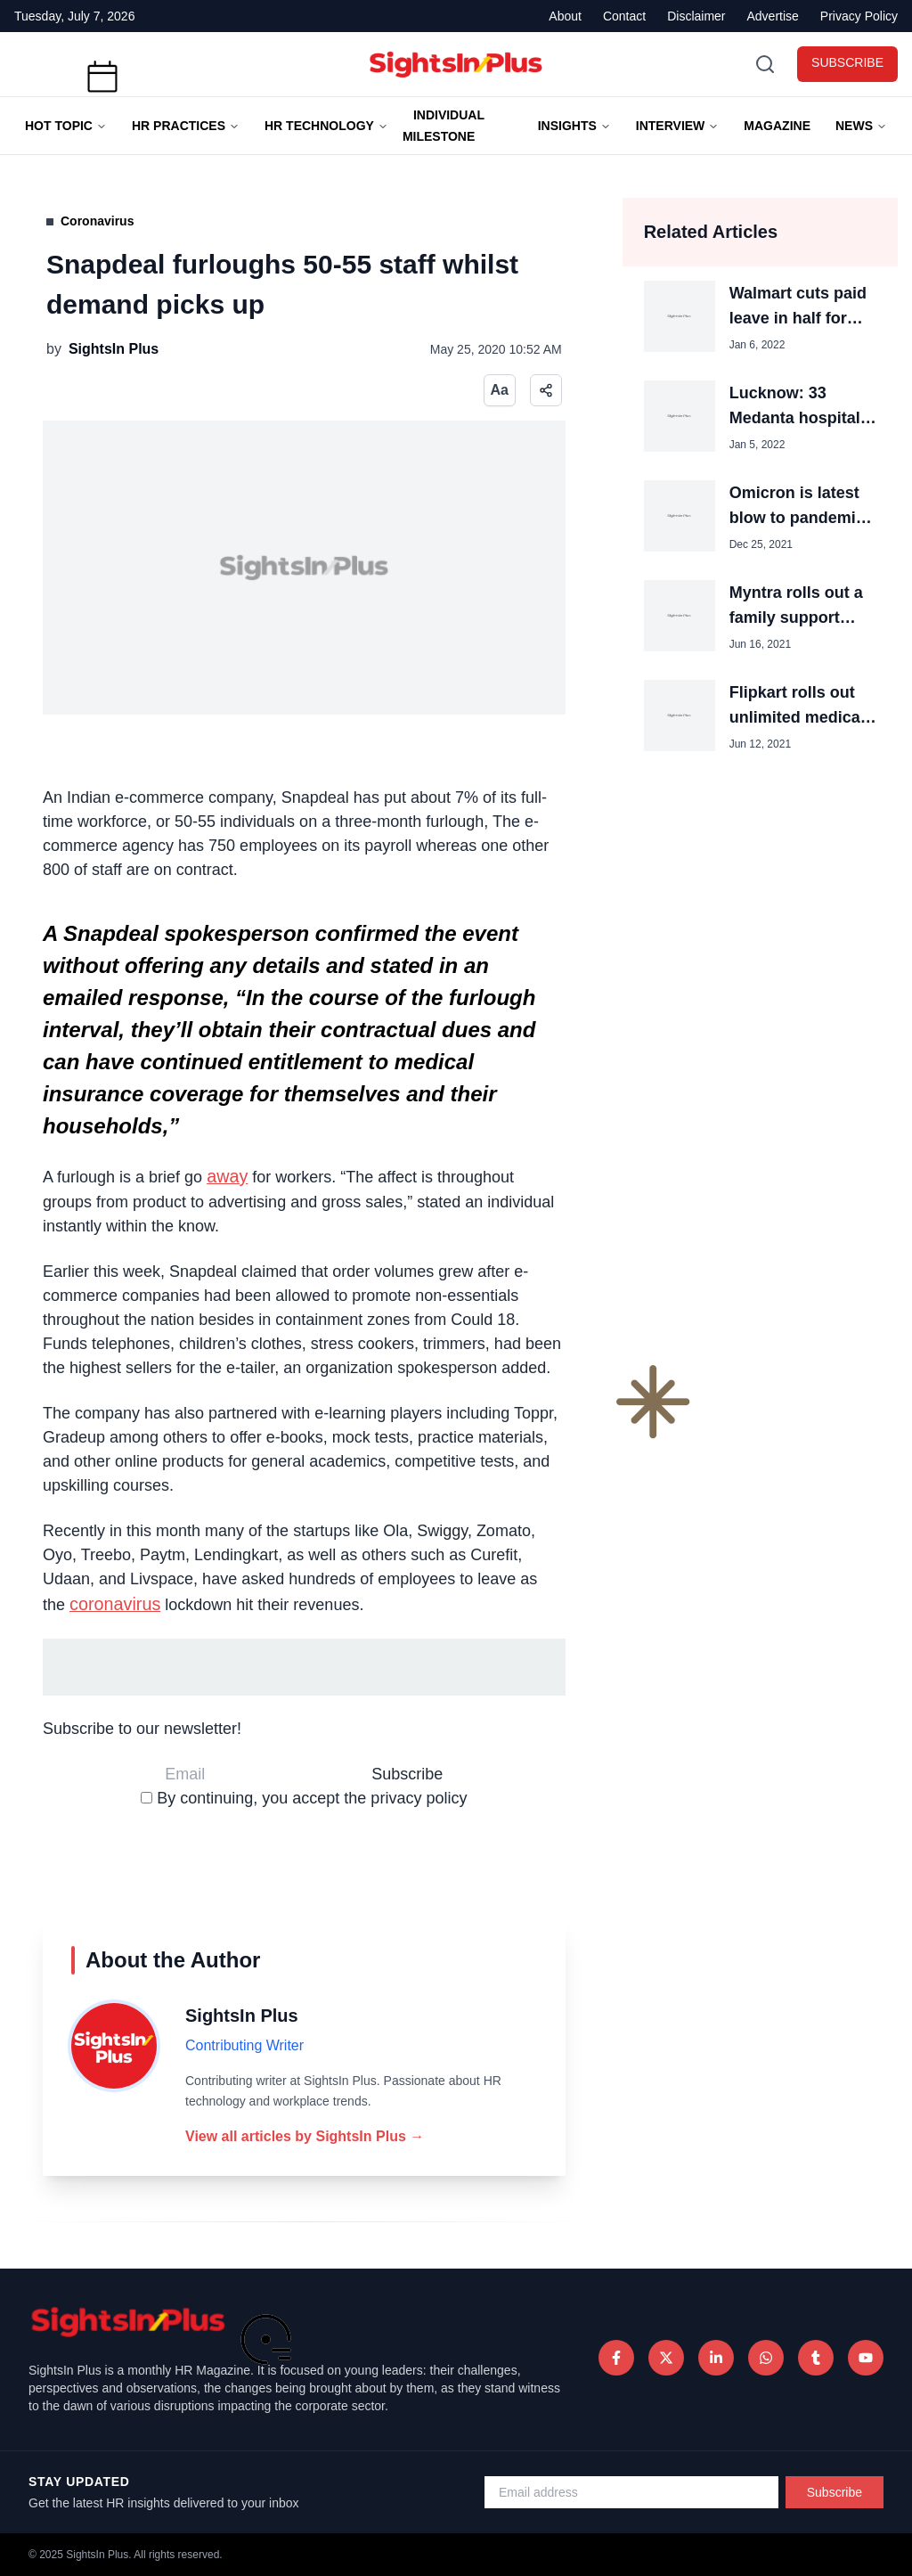 The width and height of the screenshot is (912, 2576). I want to click on indicates a featured or highlighted item, so click(654, 1402).